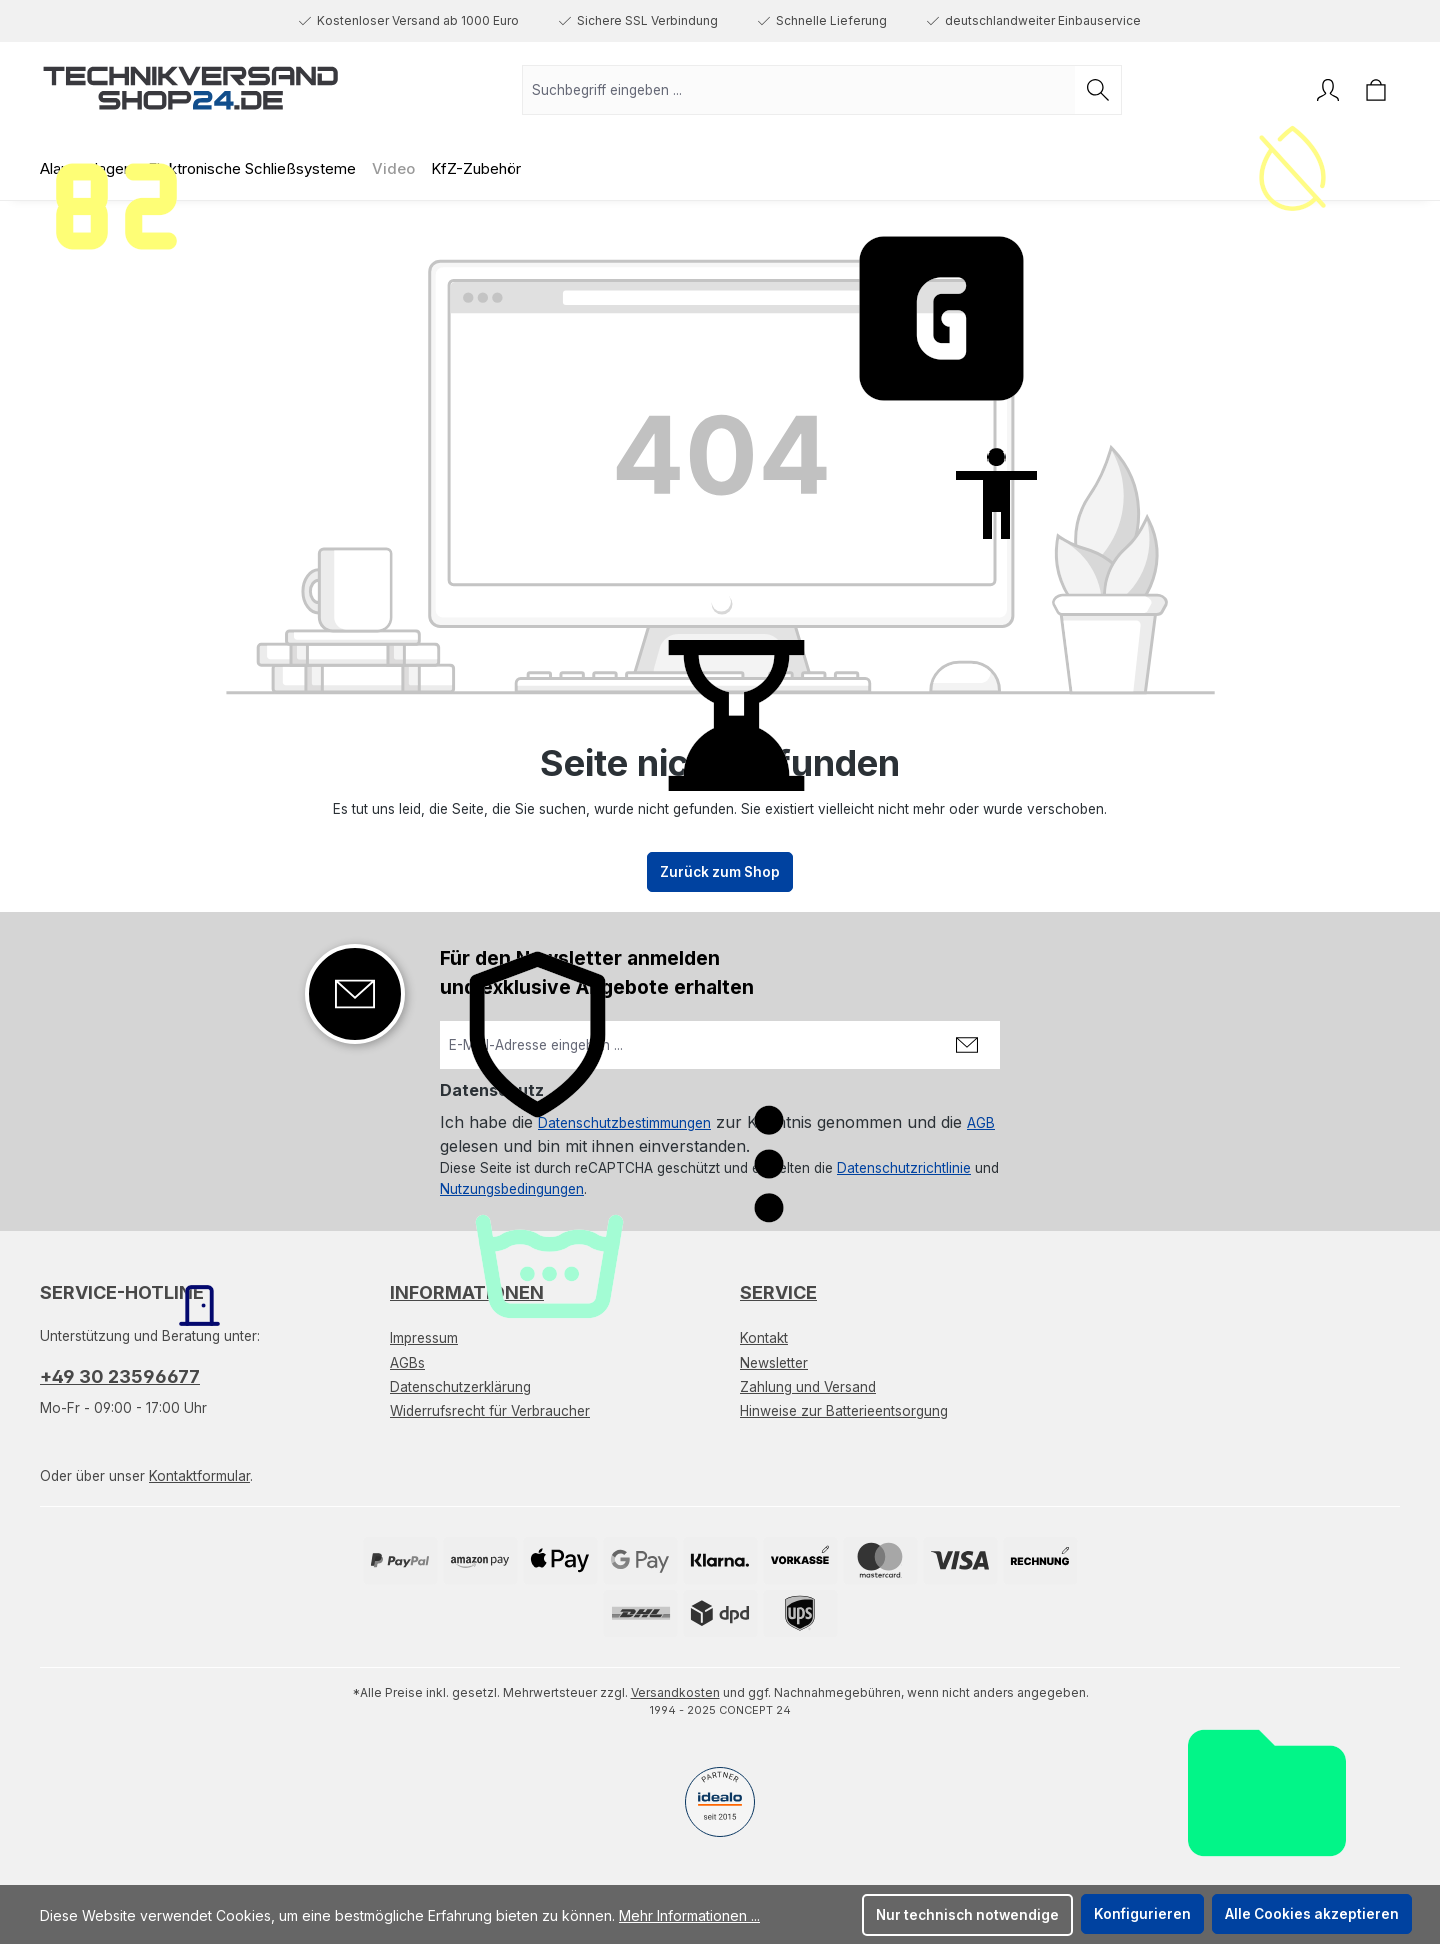 The image size is (1440, 1944). I want to click on displays the number 82 as a label or badge, so click(116, 206).